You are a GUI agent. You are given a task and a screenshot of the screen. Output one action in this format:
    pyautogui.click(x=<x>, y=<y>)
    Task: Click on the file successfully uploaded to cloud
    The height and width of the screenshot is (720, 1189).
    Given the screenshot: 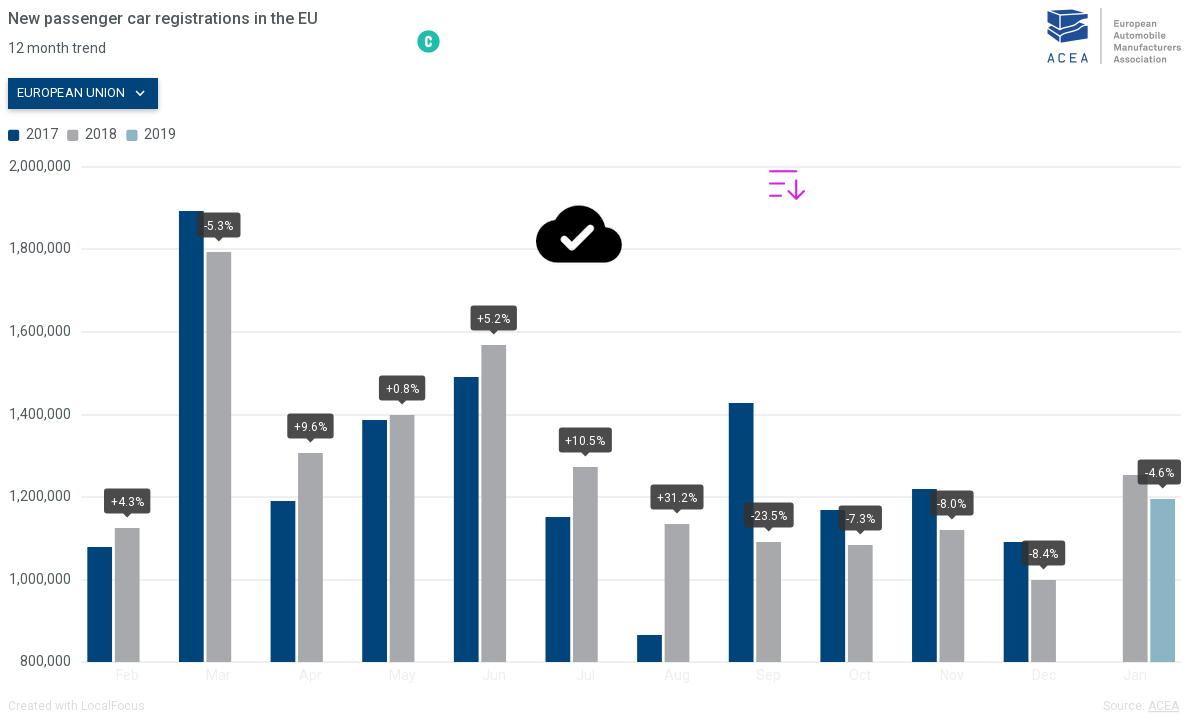 What is the action you would take?
    pyautogui.click(x=579, y=234)
    